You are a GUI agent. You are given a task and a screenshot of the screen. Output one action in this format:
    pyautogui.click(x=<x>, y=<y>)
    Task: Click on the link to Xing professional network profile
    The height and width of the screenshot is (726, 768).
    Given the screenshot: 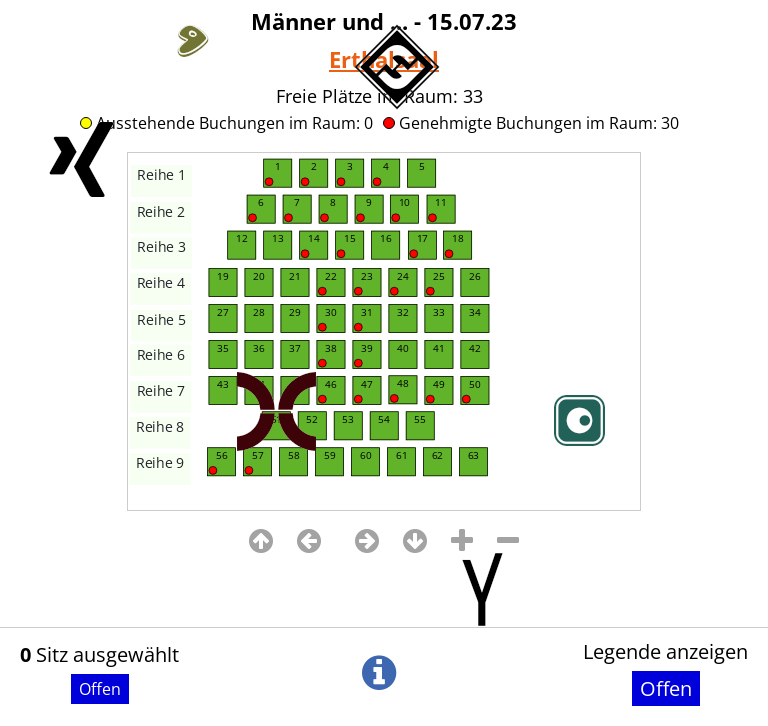 What is the action you would take?
    pyautogui.click(x=81, y=159)
    